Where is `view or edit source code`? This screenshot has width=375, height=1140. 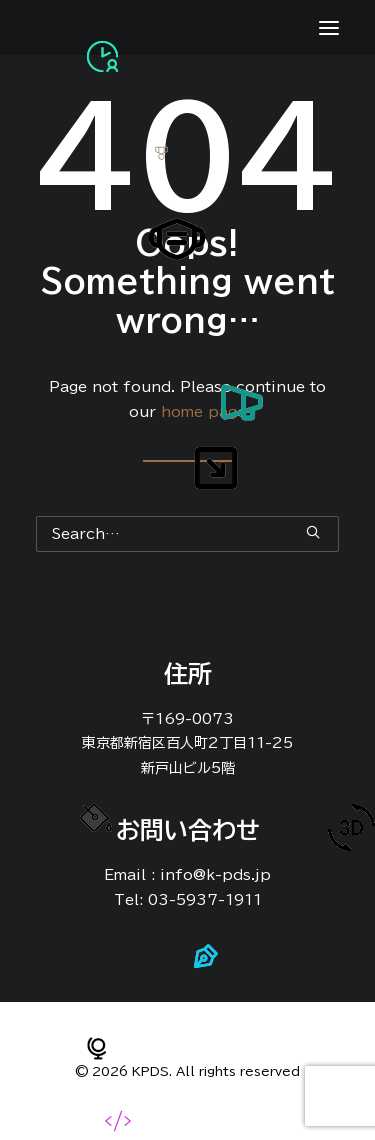 view or edit source code is located at coordinates (118, 1121).